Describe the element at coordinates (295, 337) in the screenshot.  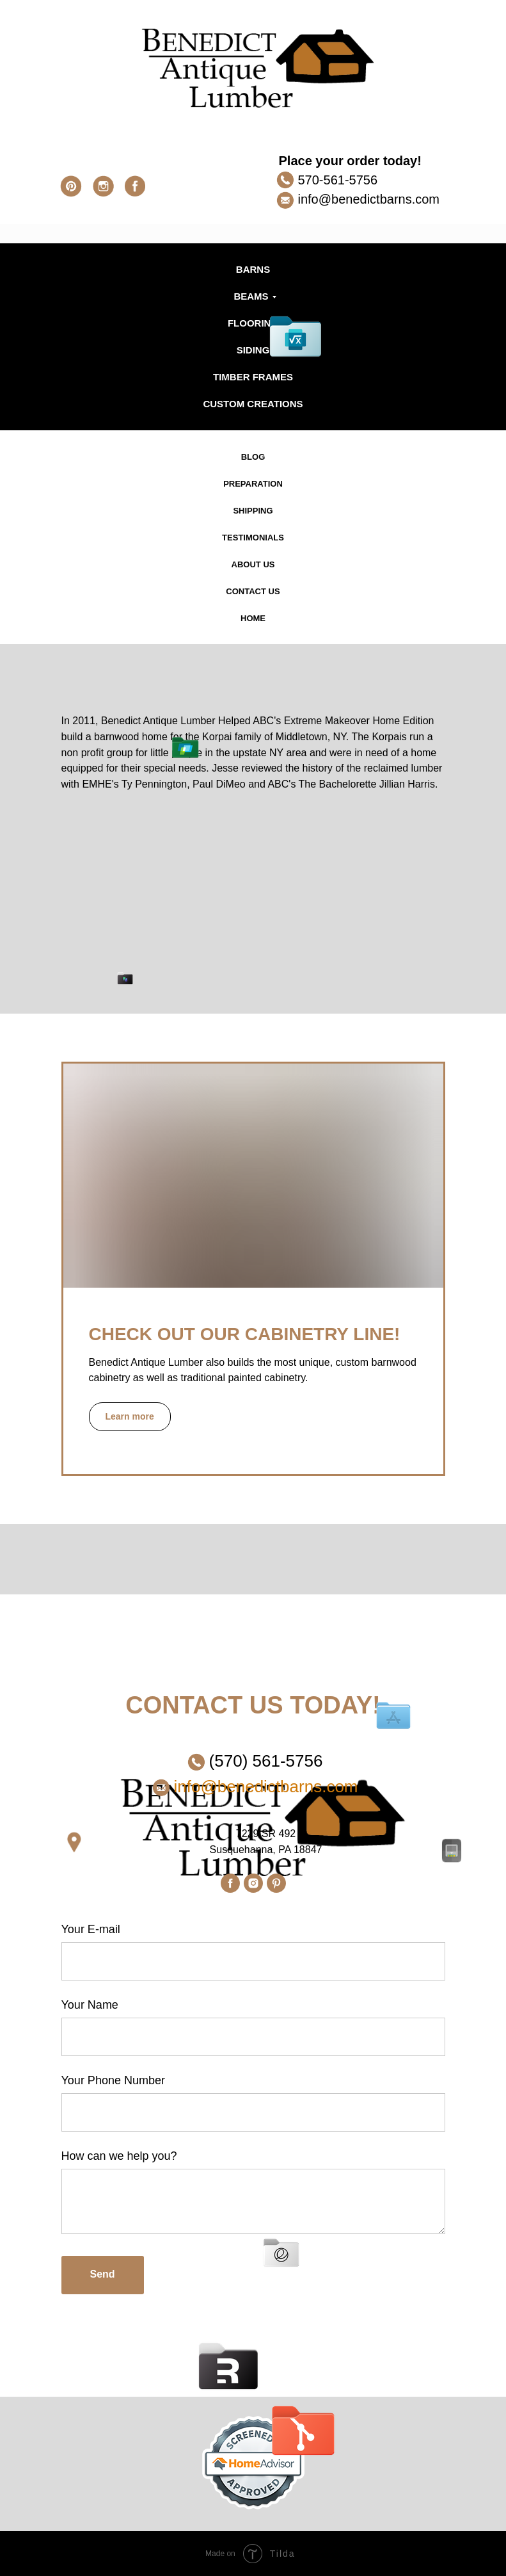
I see `open microsoft math solver files folder` at that location.